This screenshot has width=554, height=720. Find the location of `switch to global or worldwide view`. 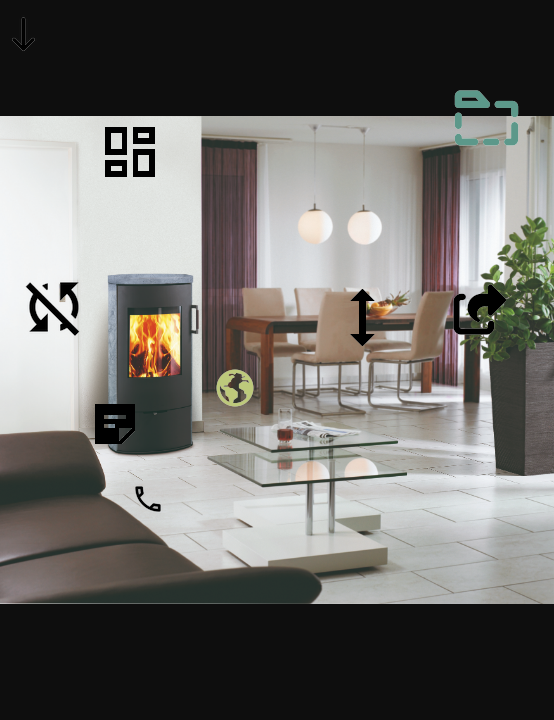

switch to global or worldwide view is located at coordinates (235, 388).